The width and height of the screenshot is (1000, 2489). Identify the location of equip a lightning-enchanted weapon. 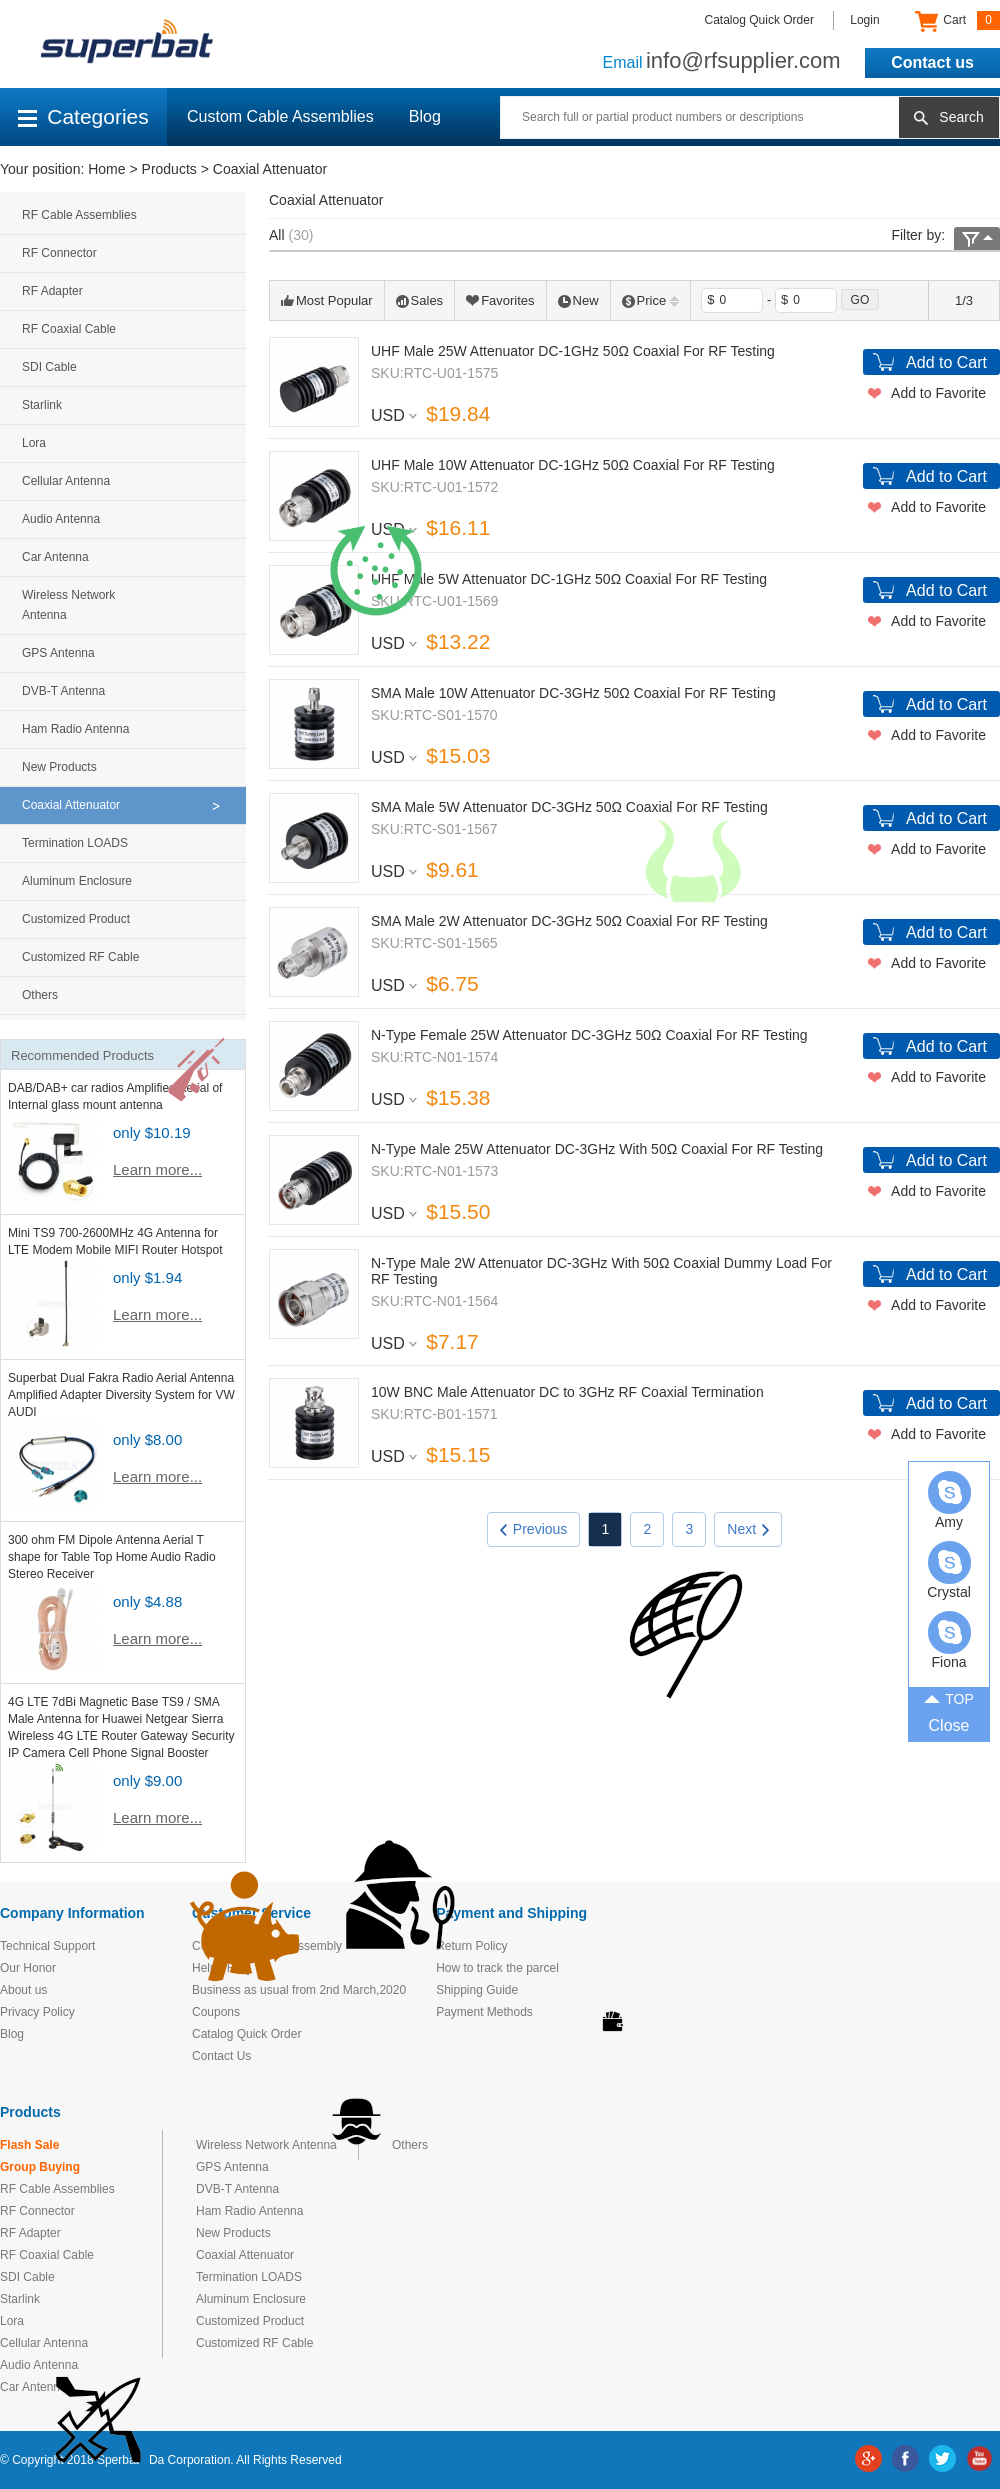
(98, 2419).